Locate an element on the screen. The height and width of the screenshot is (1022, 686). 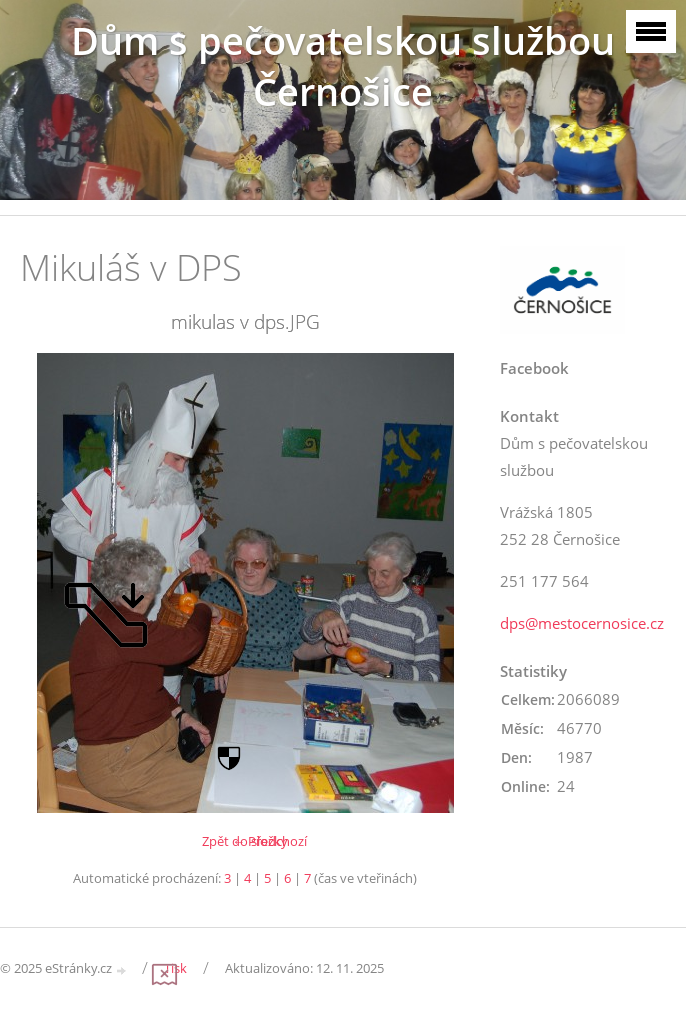
cancel or void a receipt is located at coordinates (164, 974).